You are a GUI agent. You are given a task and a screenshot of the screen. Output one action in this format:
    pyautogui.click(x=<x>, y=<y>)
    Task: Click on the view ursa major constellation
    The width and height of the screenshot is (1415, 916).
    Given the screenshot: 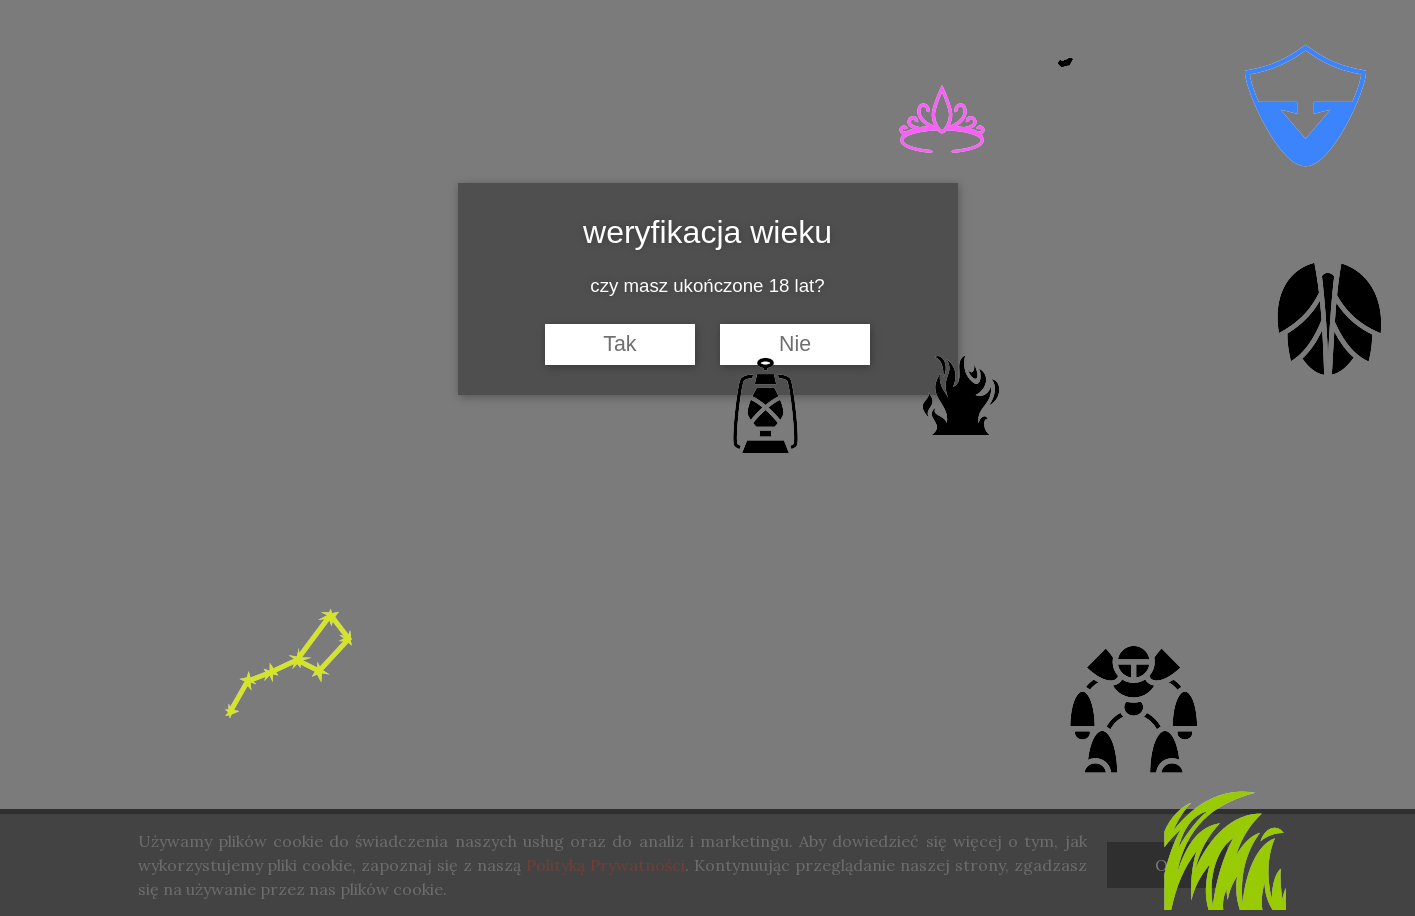 What is the action you would take?
    pyautogui.click(x=288, y=663)
    